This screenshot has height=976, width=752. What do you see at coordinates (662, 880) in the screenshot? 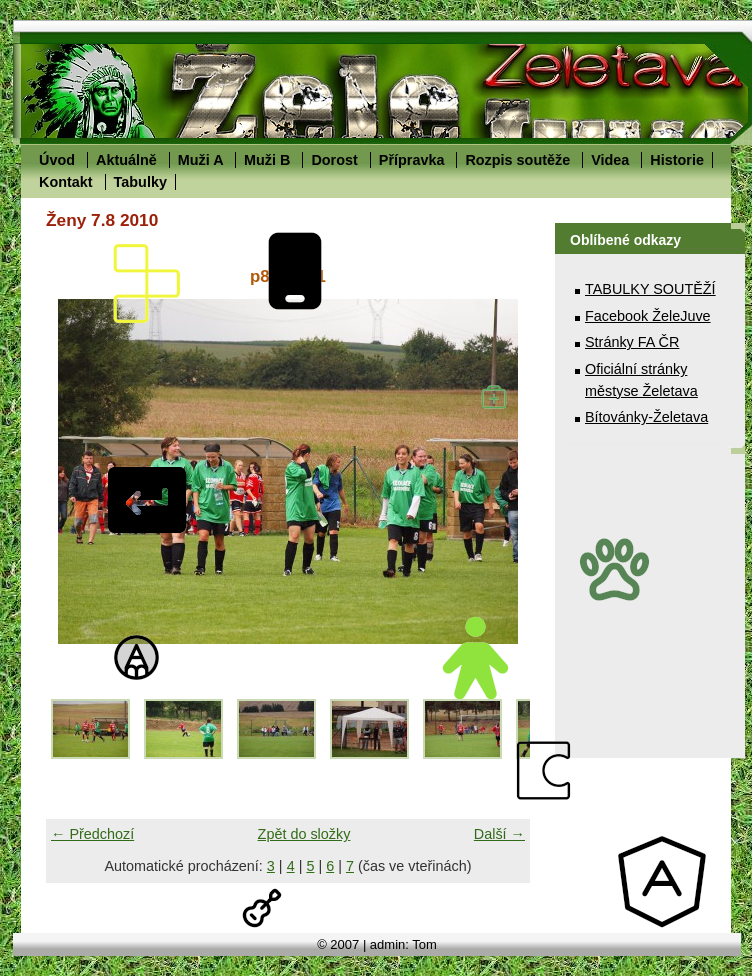
I see `Angular framework logo` at bounding box center [662, 880].